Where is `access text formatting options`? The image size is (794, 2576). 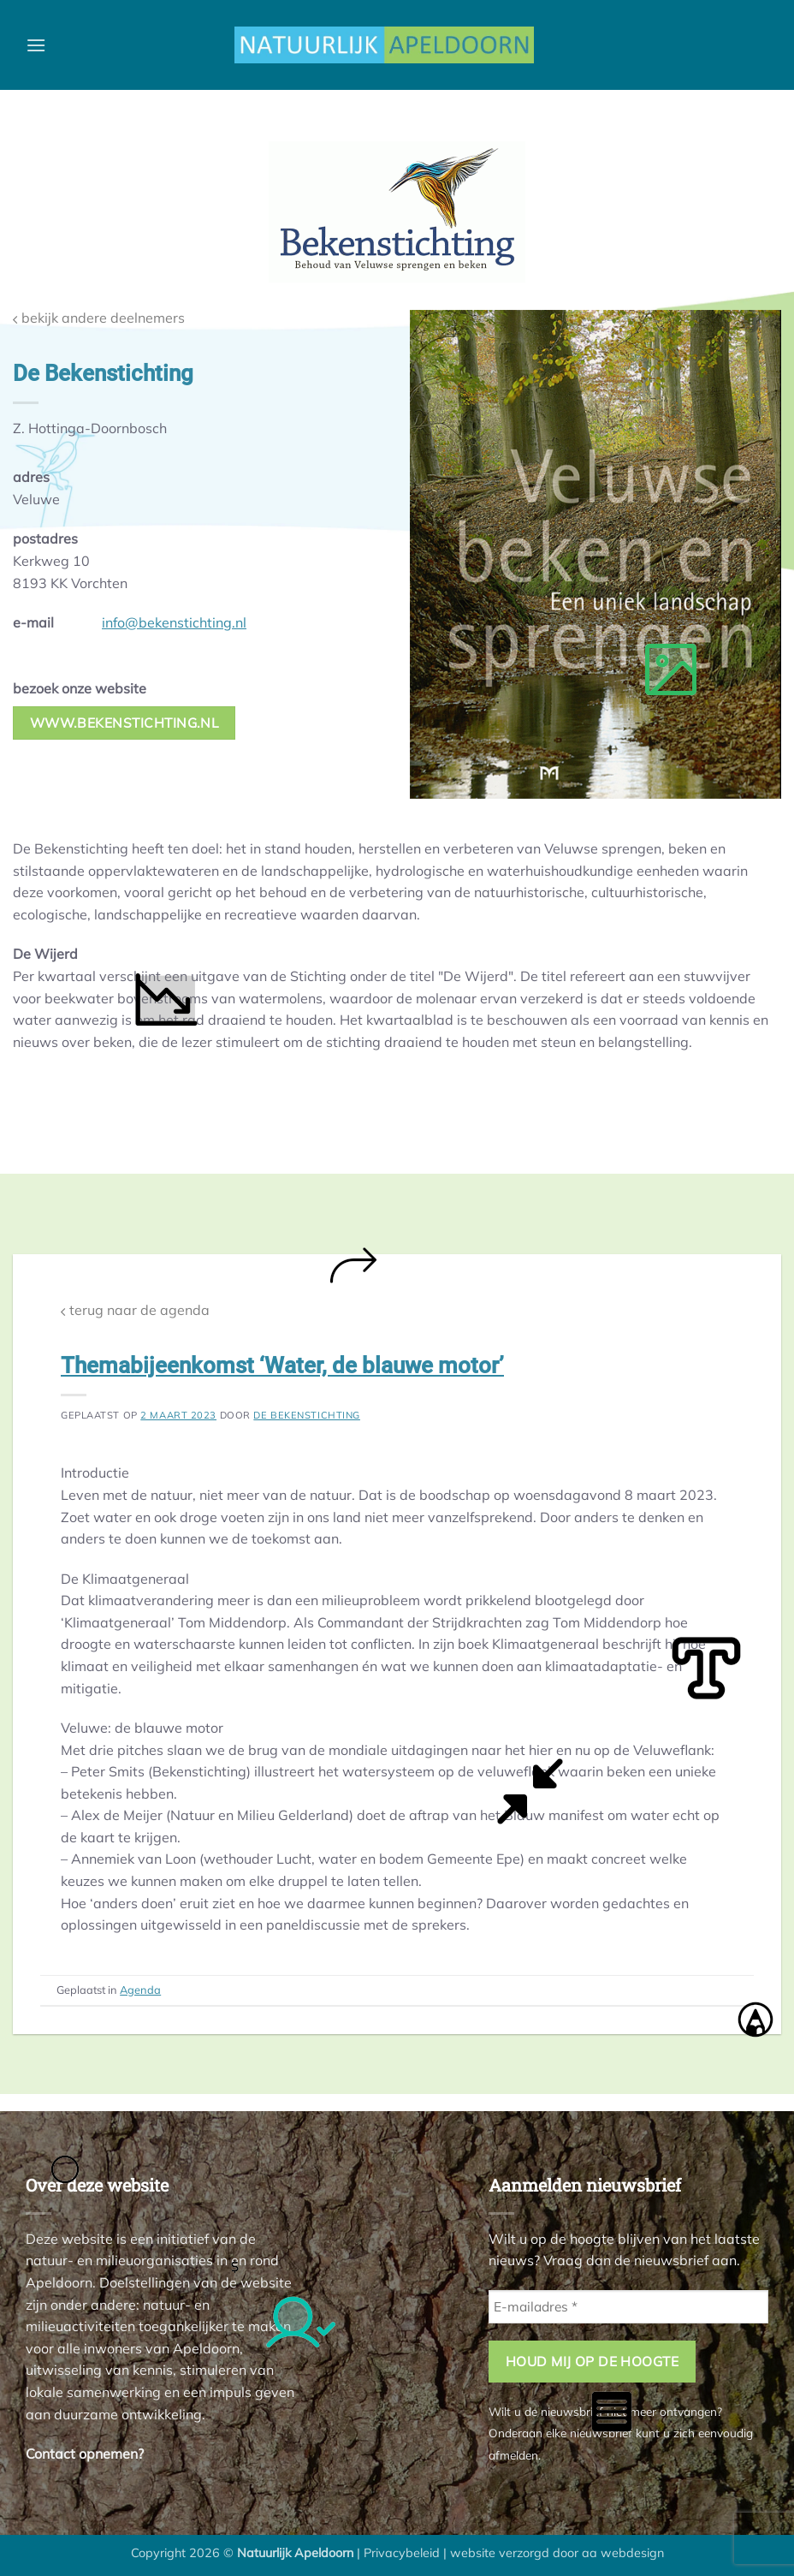 access text formatting options is located at coordinates (706, 1668).